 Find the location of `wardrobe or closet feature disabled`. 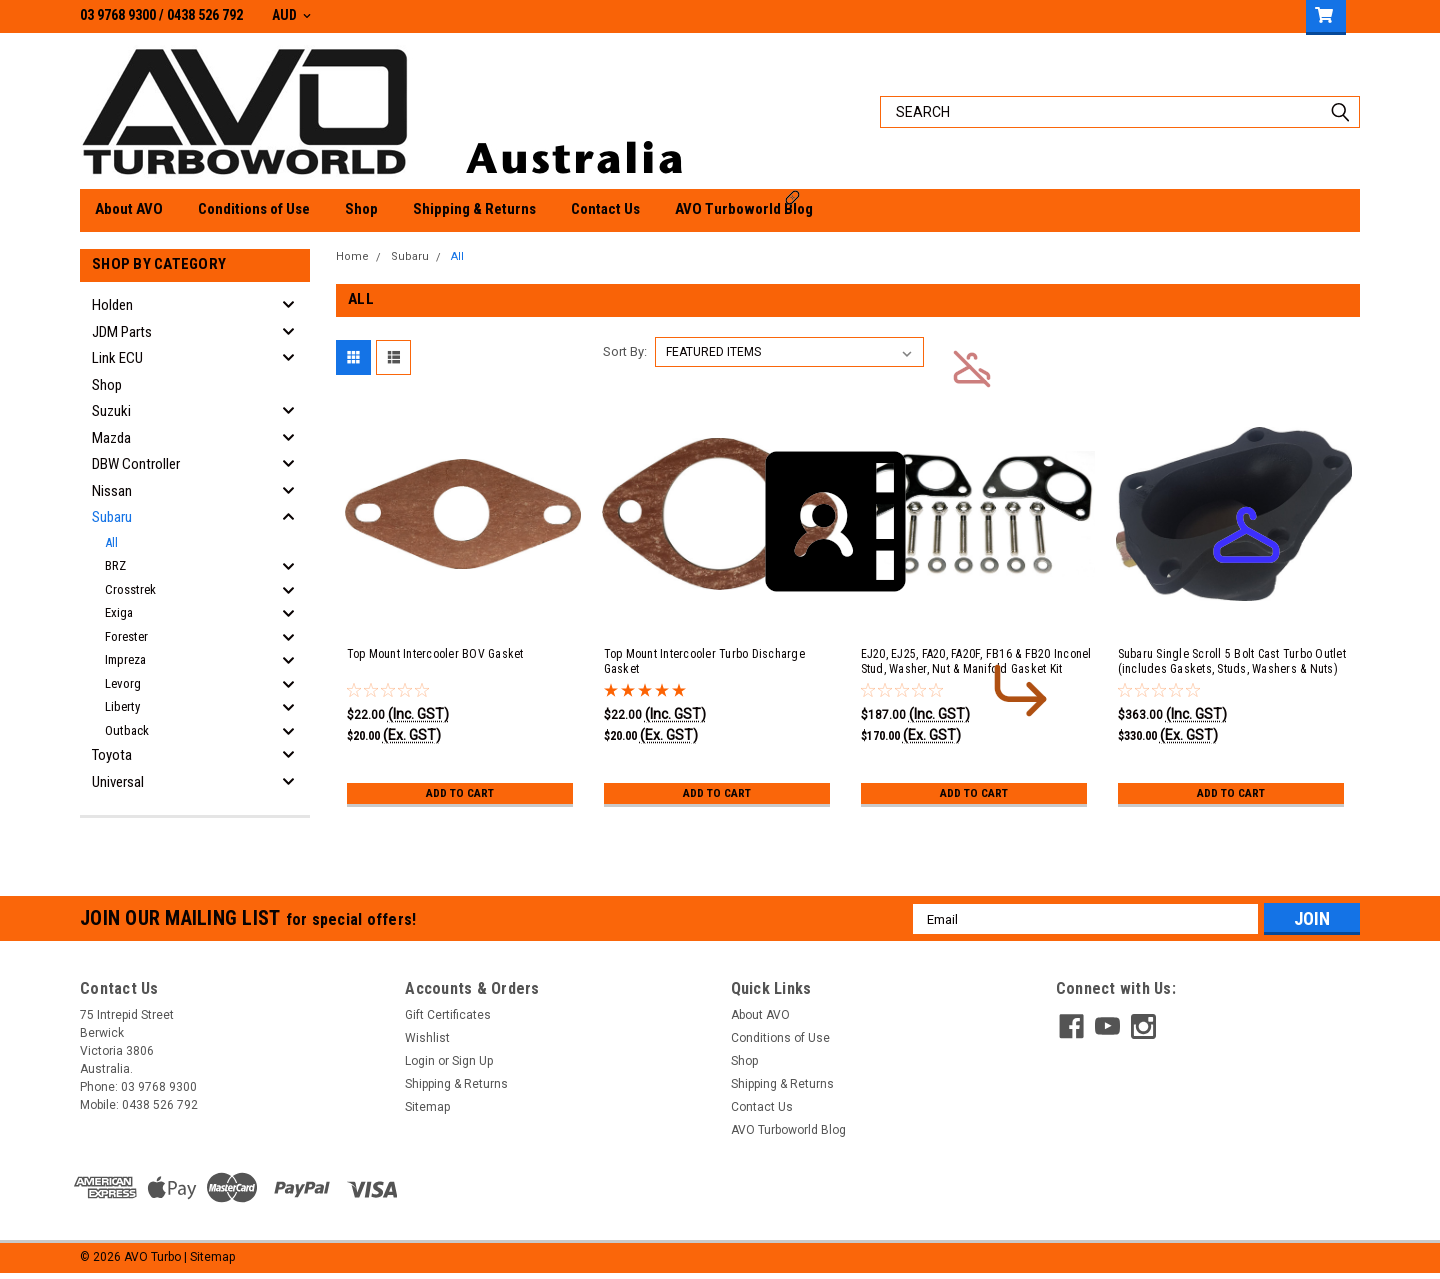

wardrobe or closet feature disabled is located at coordinates (972, 369).